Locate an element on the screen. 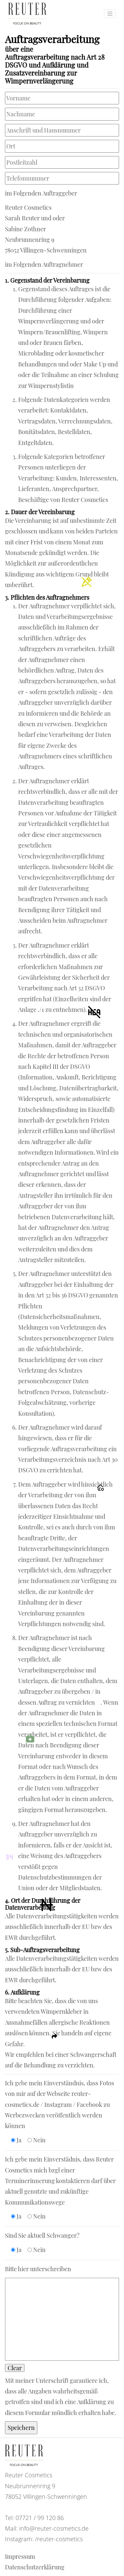 Image resolution: width=124 pixels, height=2576 pixels. share this content is located at coordinates (54, 2036).